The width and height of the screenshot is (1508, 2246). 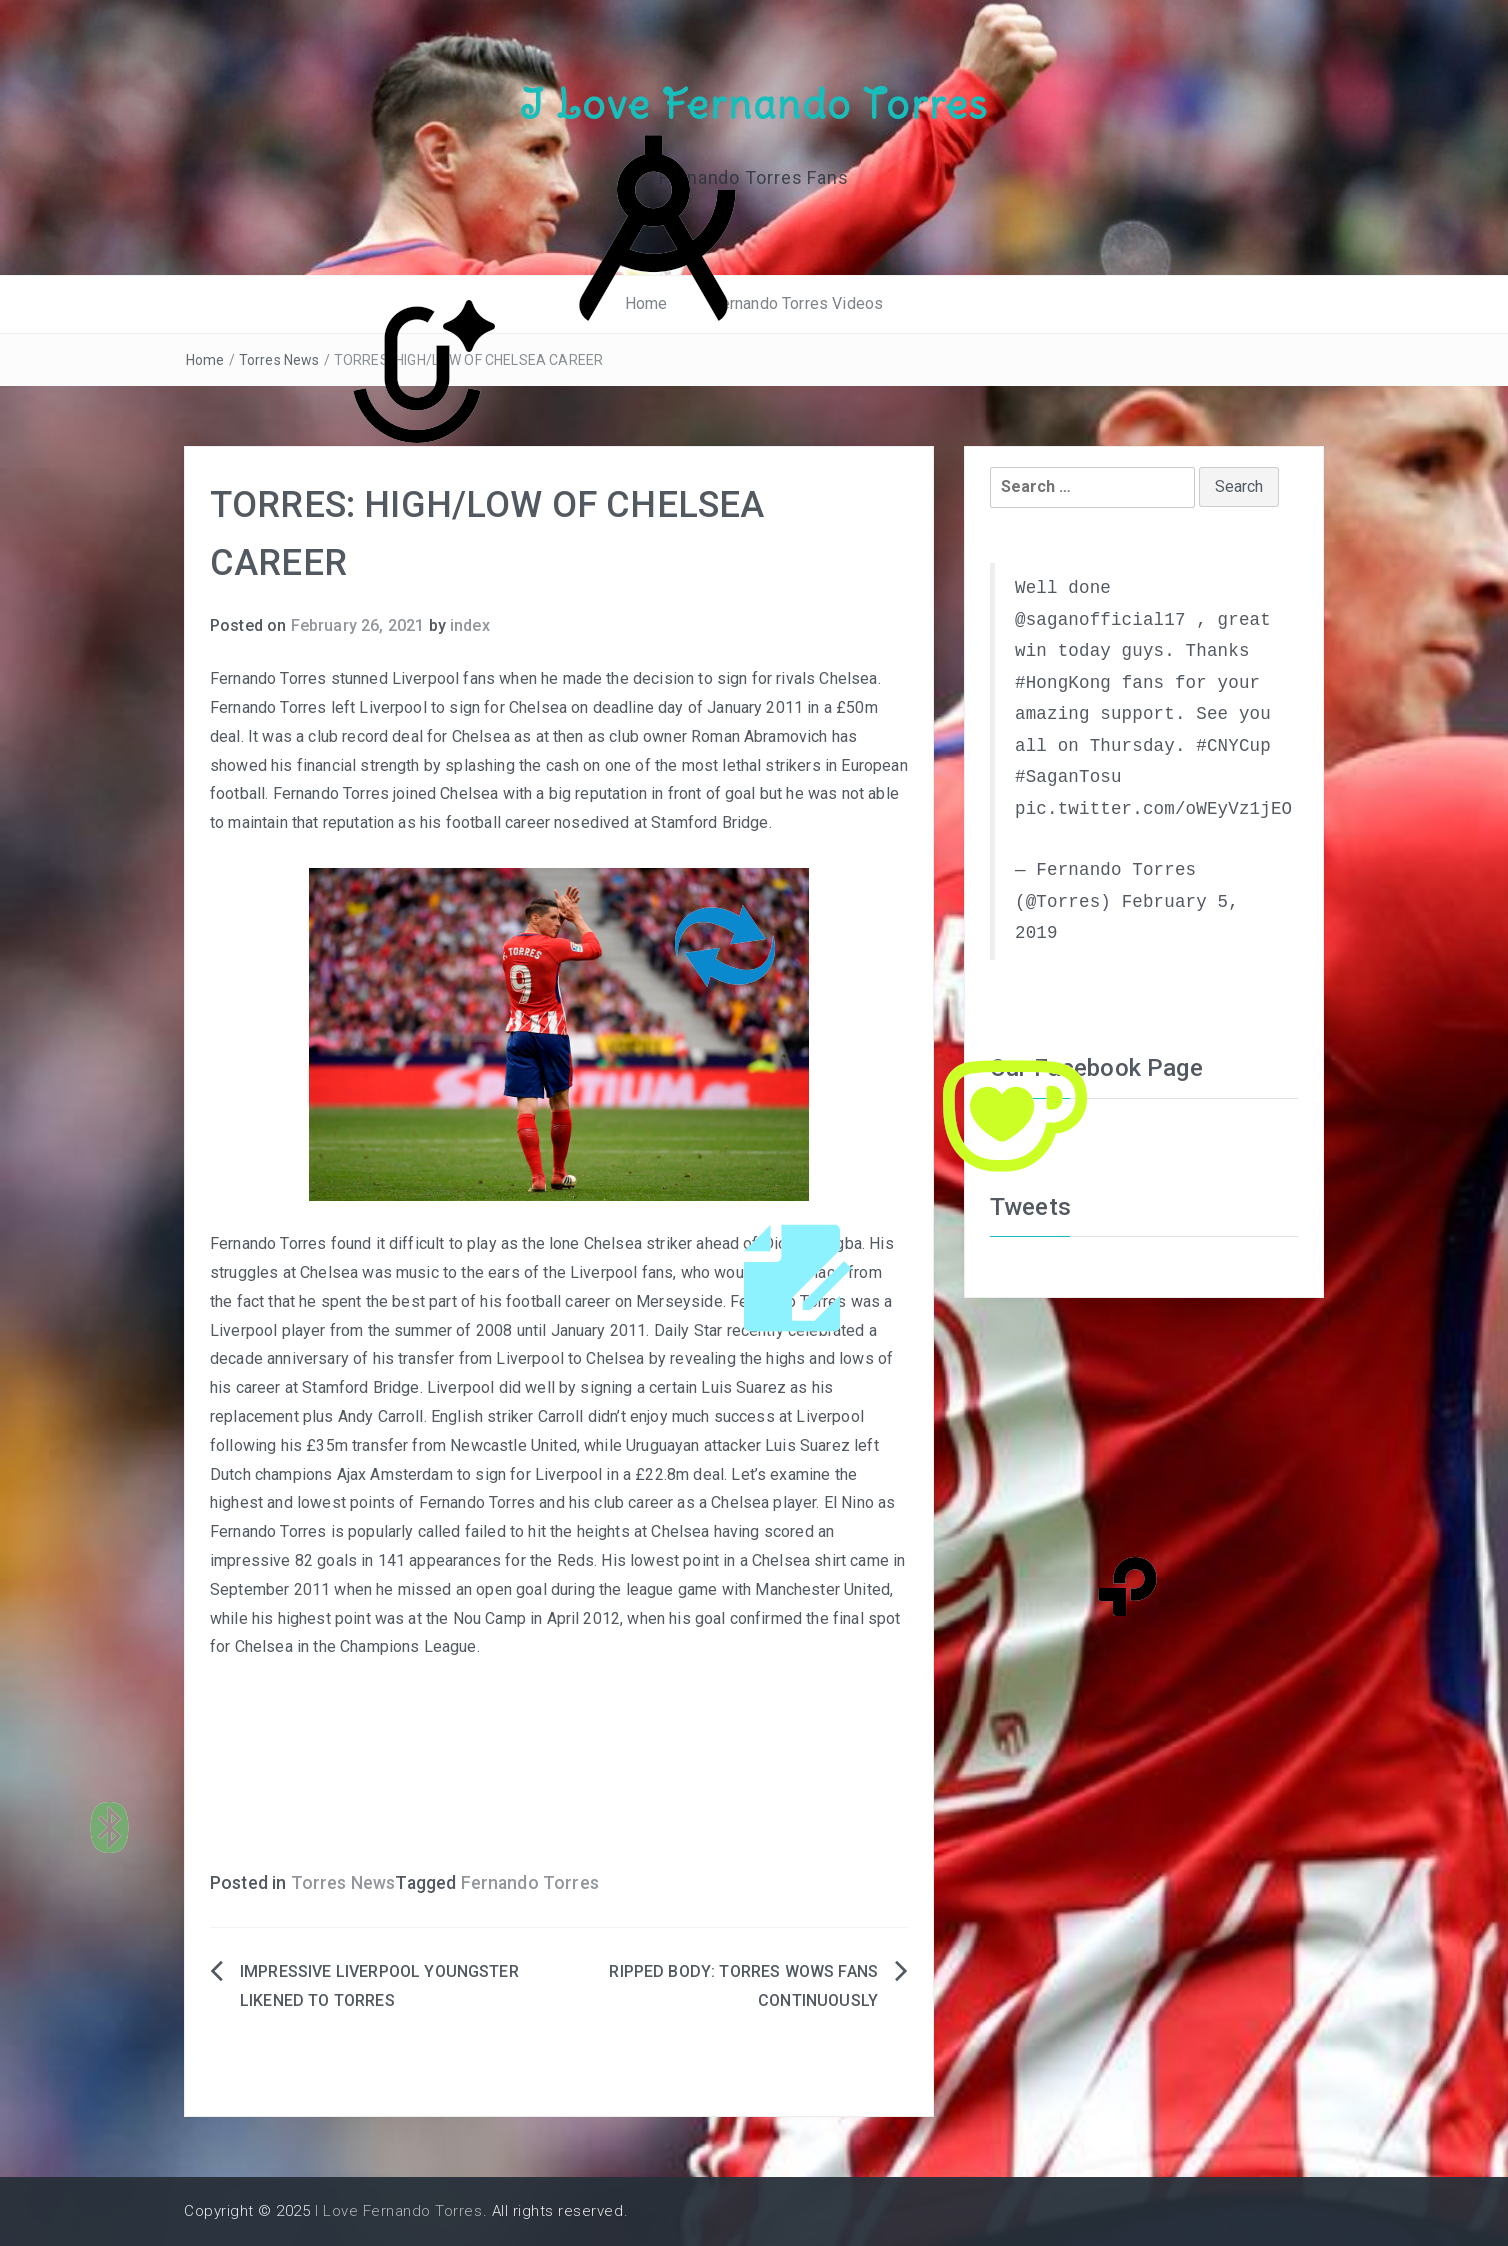 I want to click on activate AI-powered voice input, so click(x=417, y=378).